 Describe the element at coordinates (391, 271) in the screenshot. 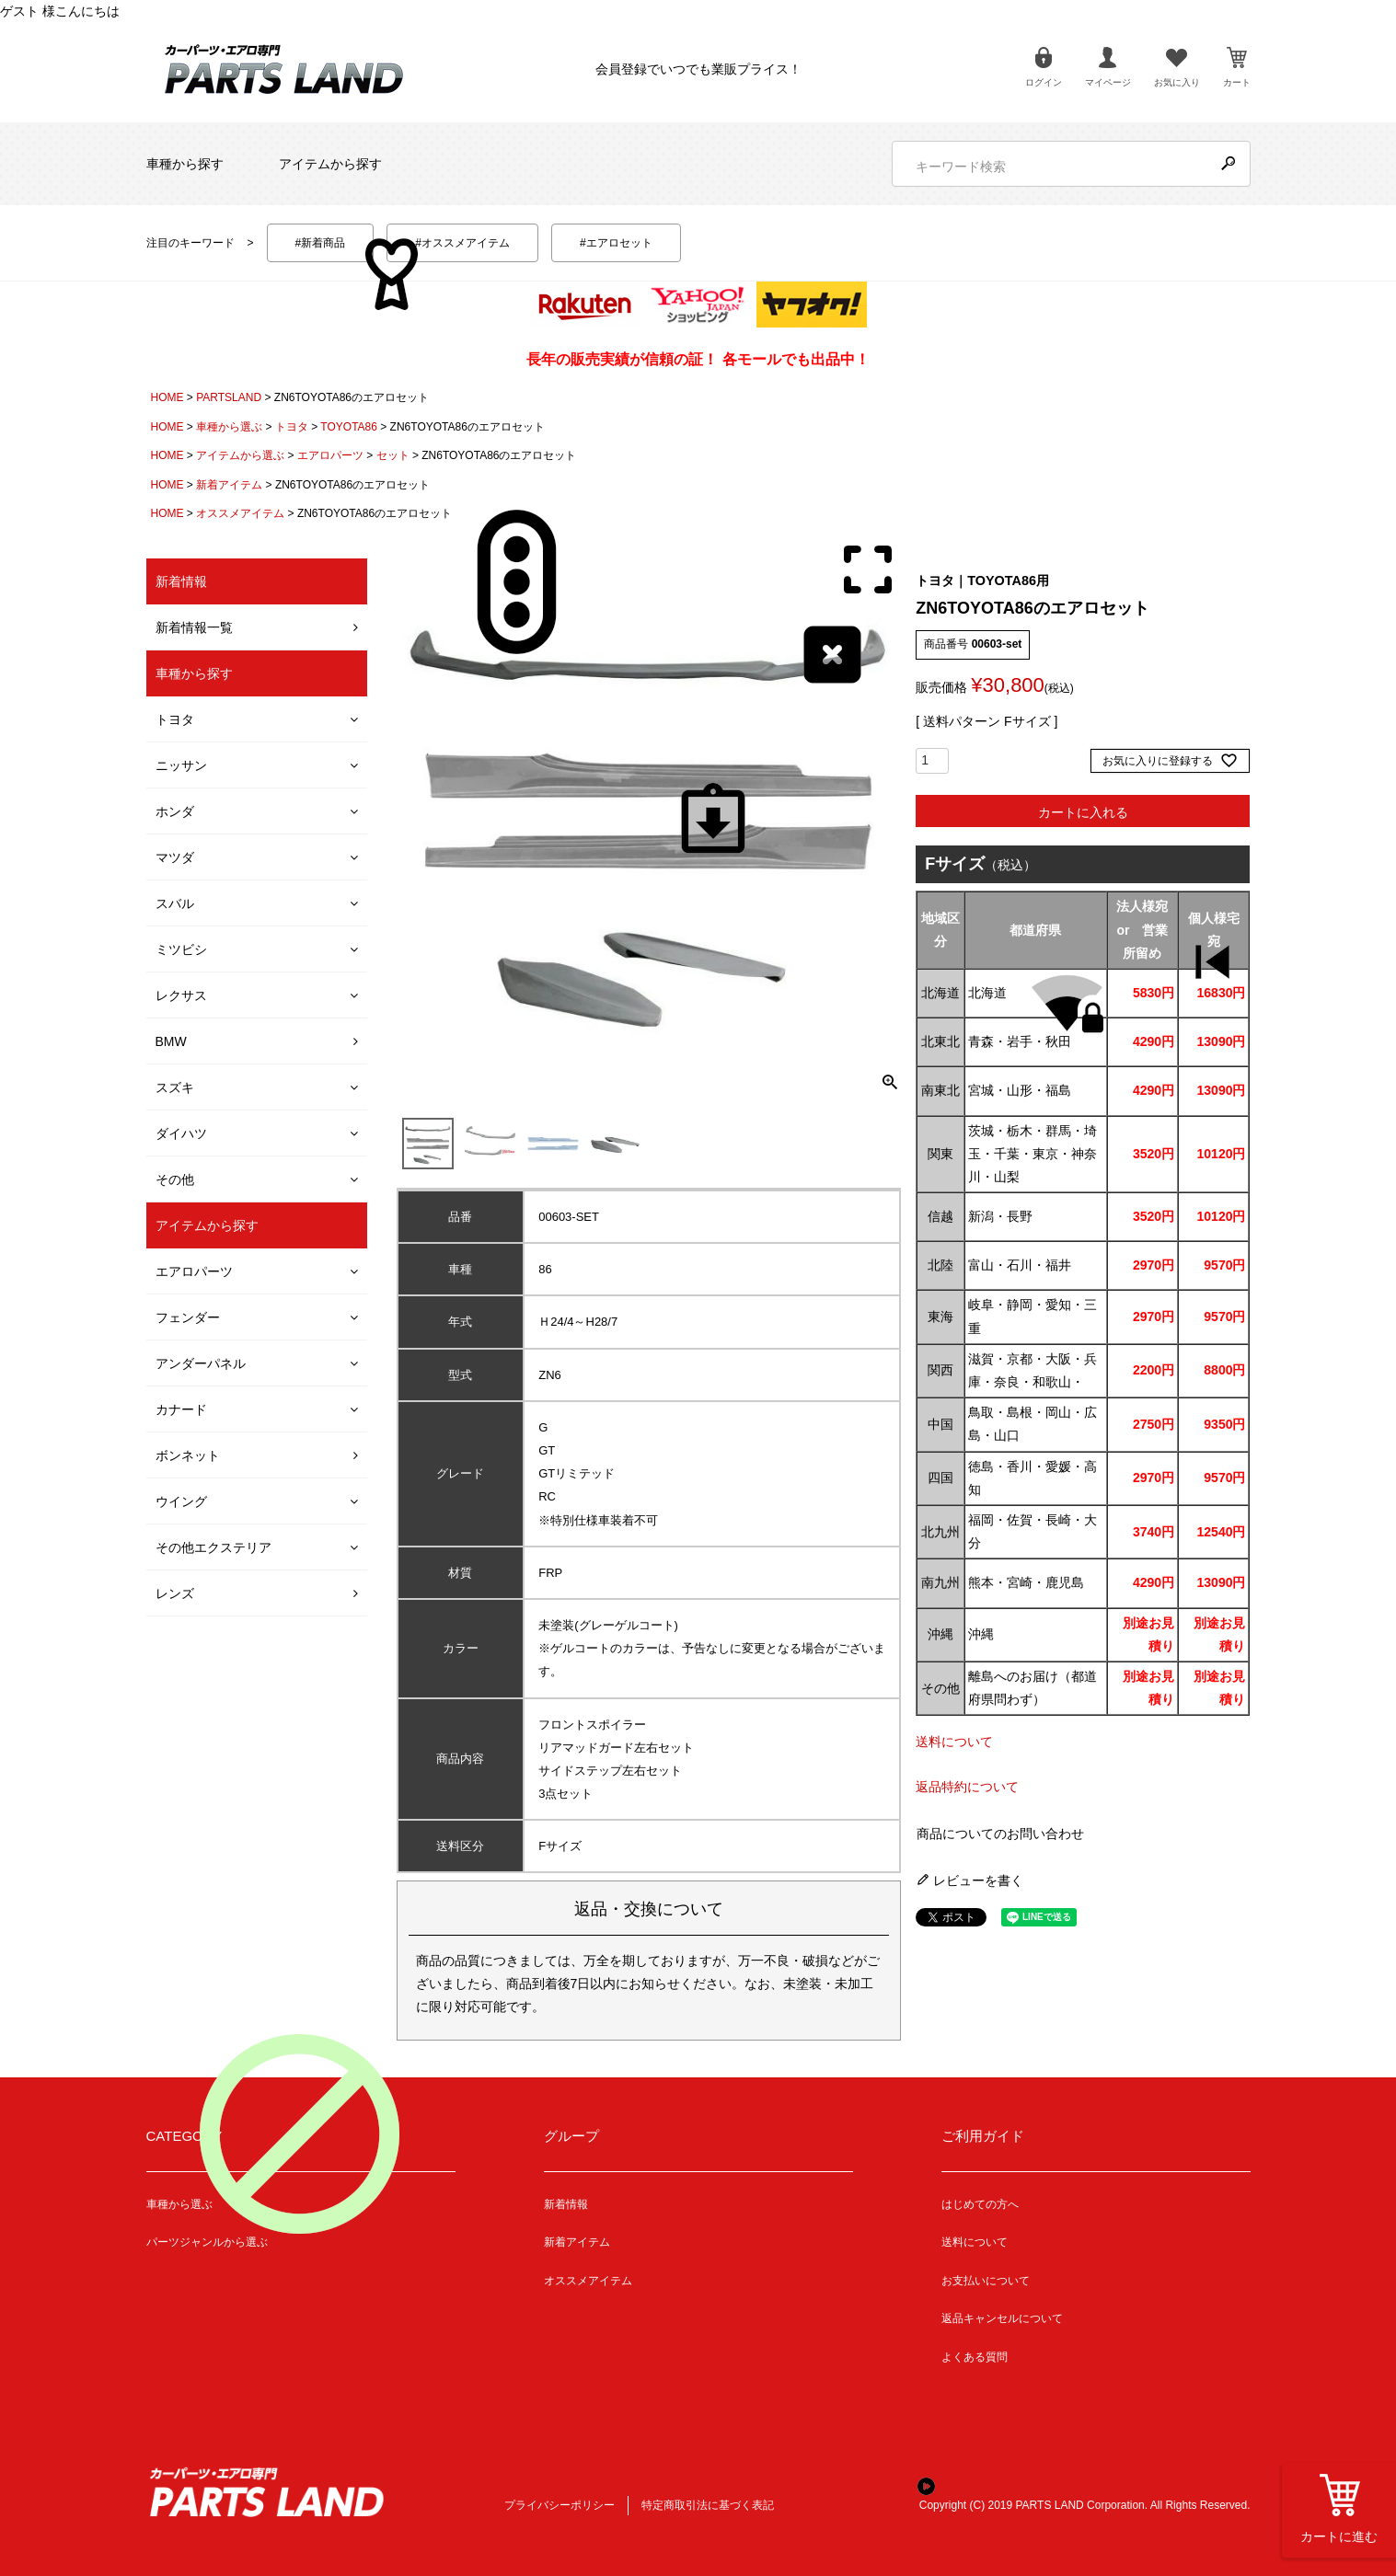

I see `view sponsor tiers and levels` at that location.